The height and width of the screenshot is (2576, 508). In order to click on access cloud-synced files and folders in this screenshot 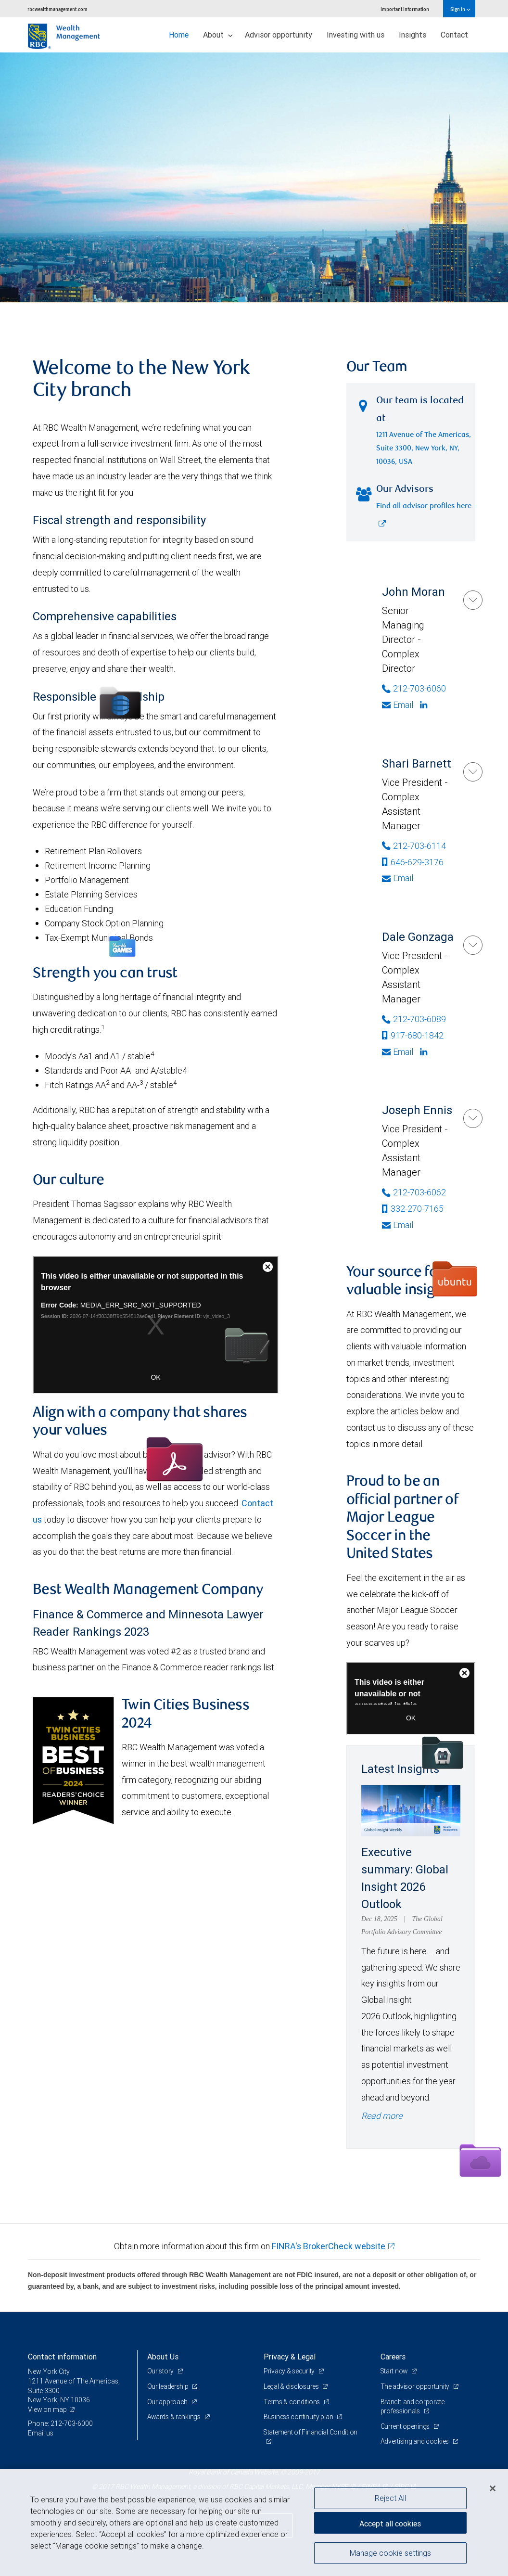, I will do `click(480, 2160)`.